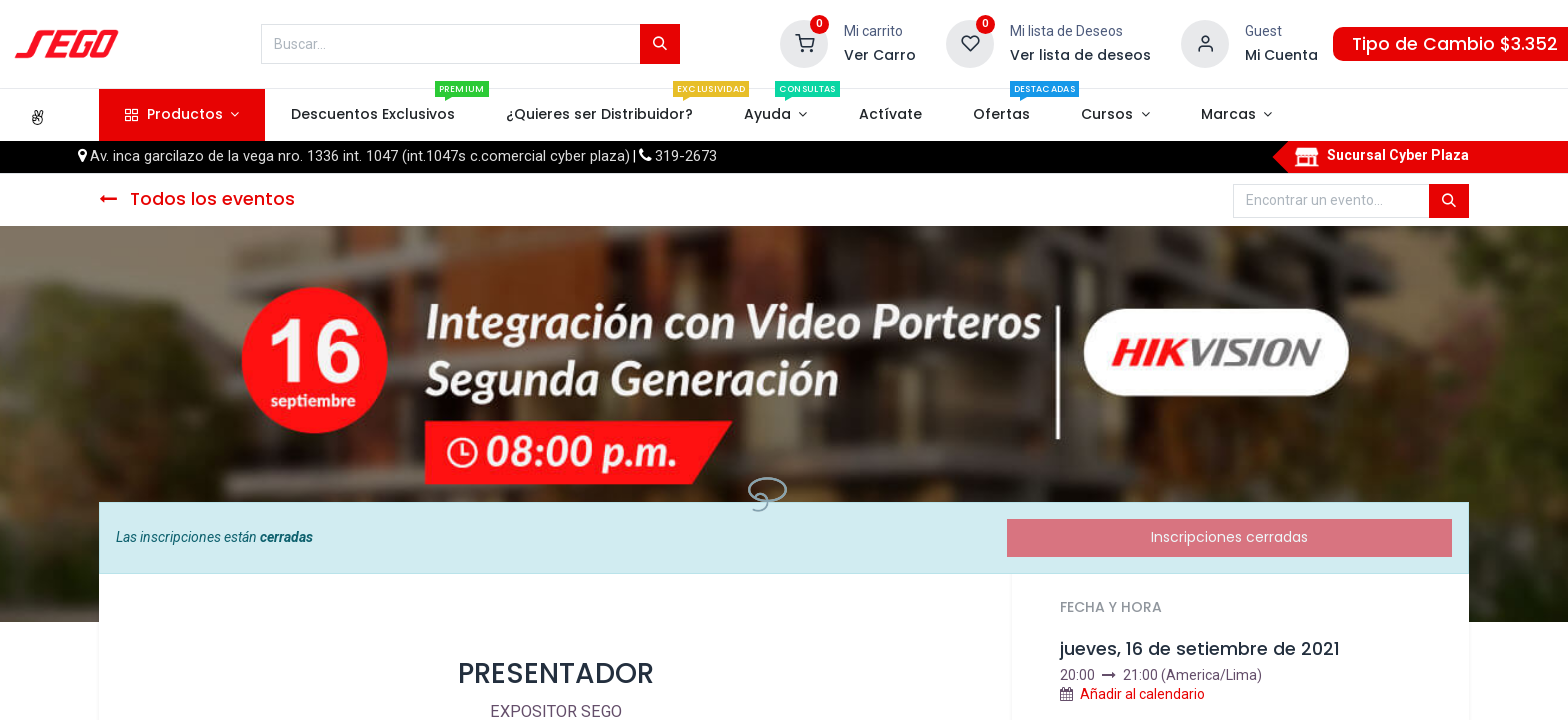  I want to click on use lasso selection tool, so click(767, 492).